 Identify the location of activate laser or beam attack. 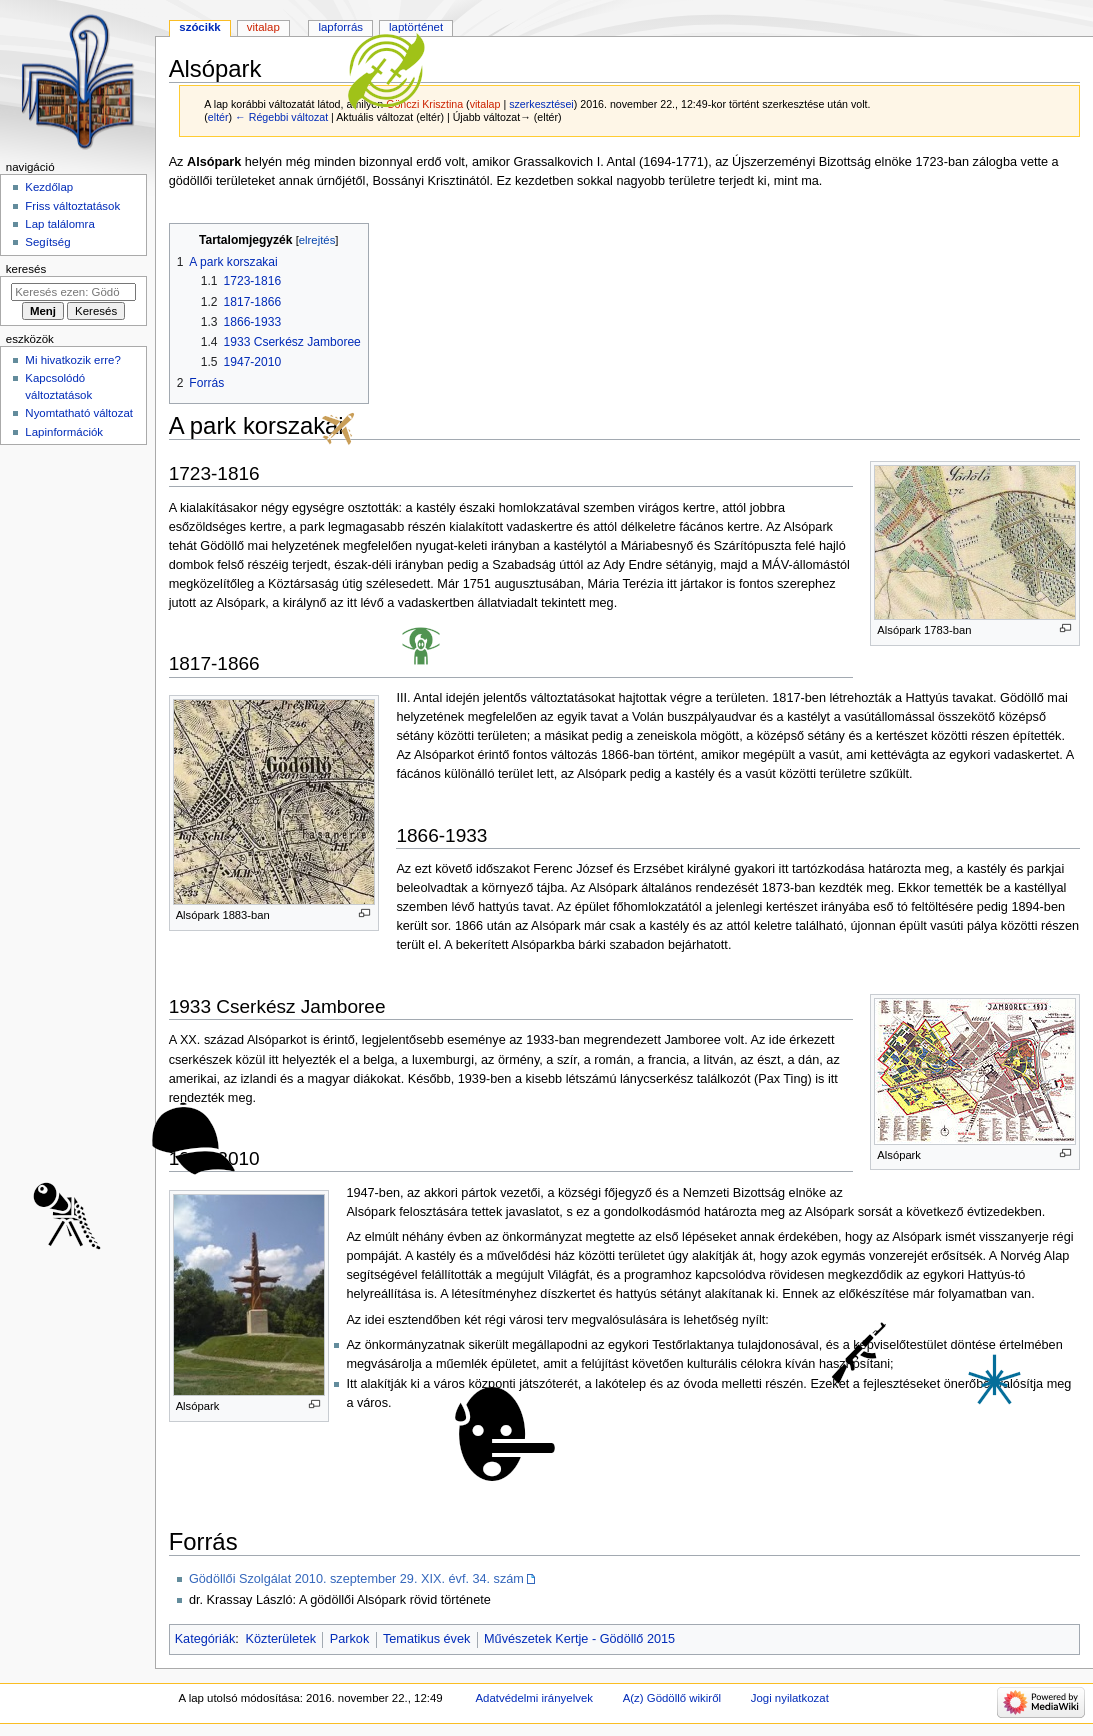
(994, 1379).